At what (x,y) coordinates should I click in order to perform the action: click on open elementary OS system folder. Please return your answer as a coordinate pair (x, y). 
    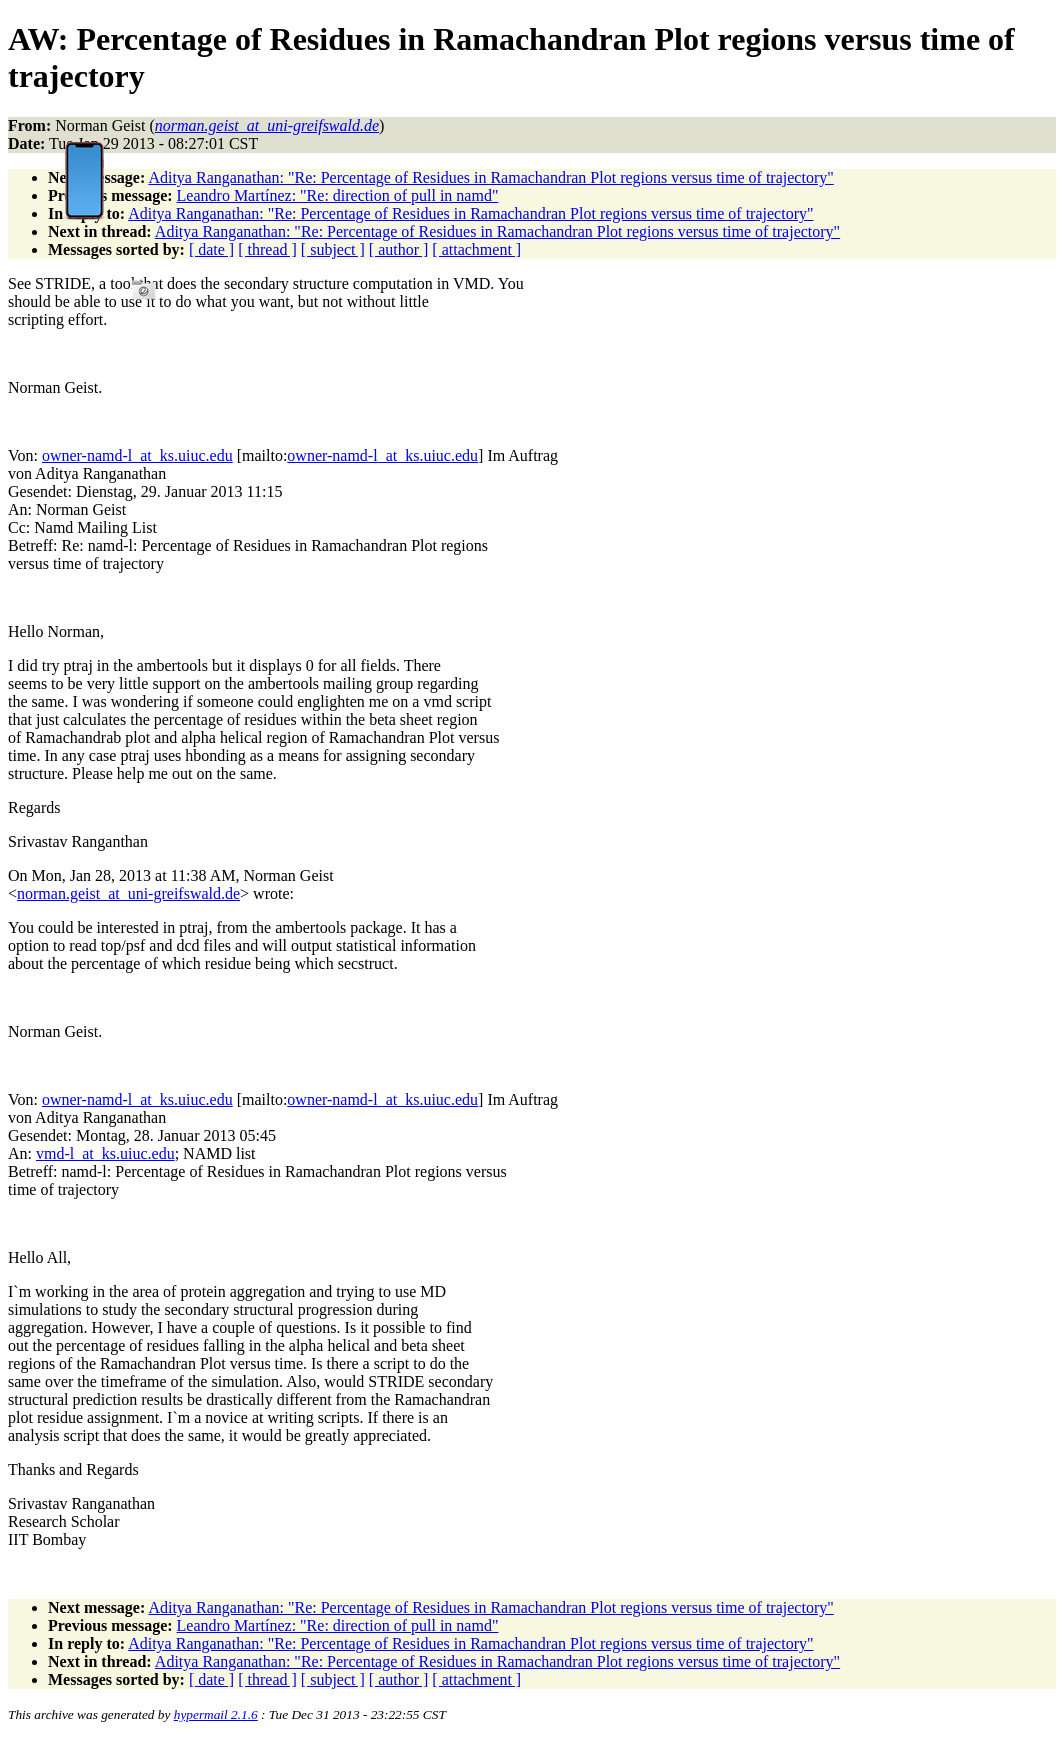
    Looking at the image, I should click on (143, 290).